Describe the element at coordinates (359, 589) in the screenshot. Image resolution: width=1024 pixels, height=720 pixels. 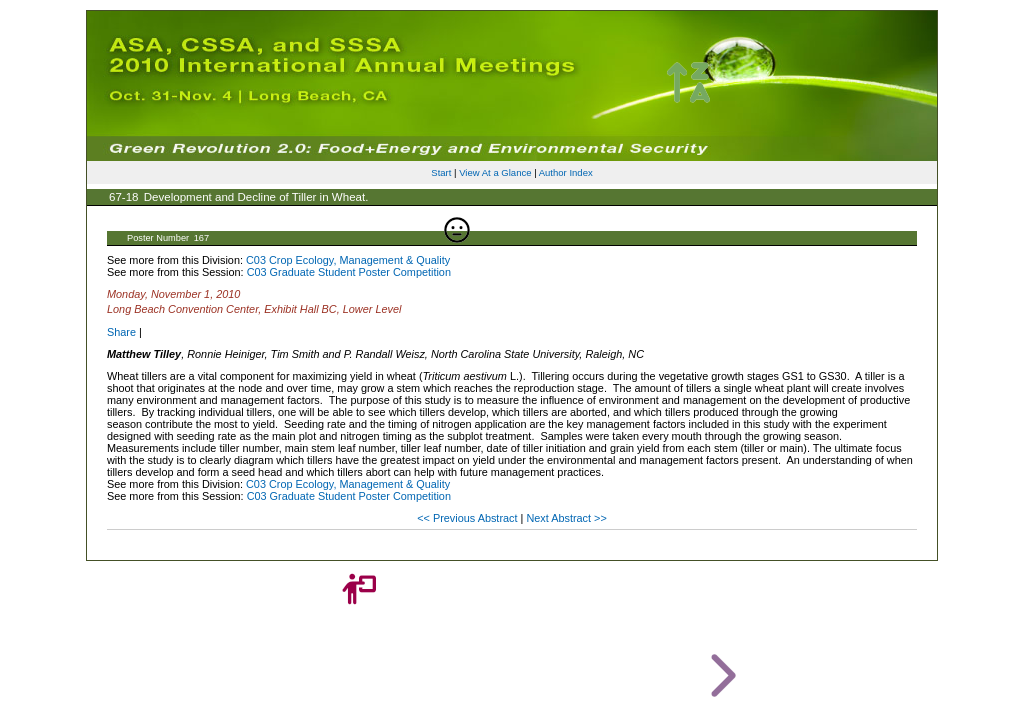
I see `access presentation or teaching mode` at that location.